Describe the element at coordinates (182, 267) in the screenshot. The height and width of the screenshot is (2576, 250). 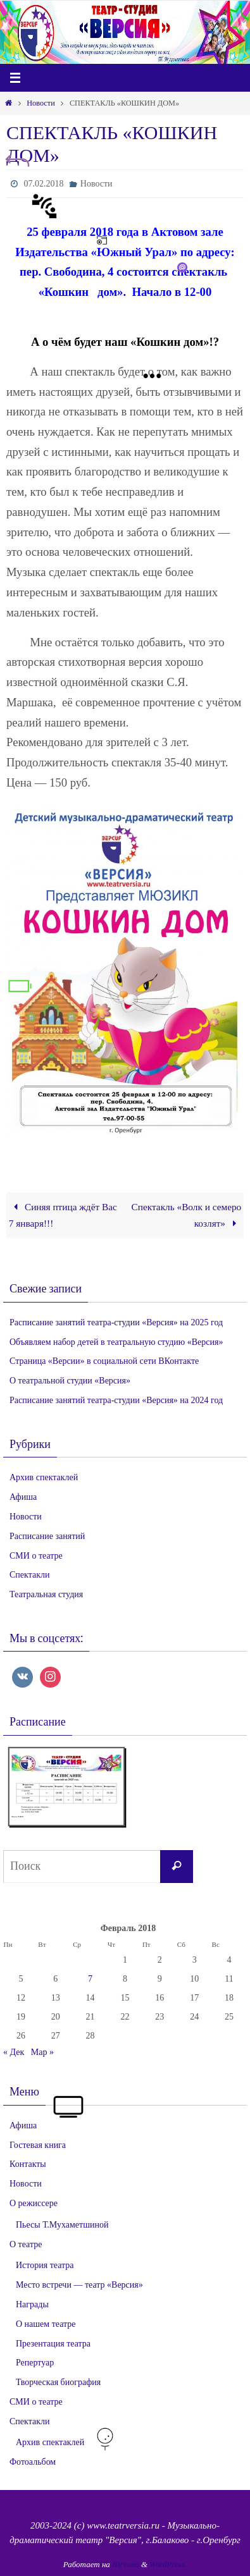
I see `access email or contact options` at that location.